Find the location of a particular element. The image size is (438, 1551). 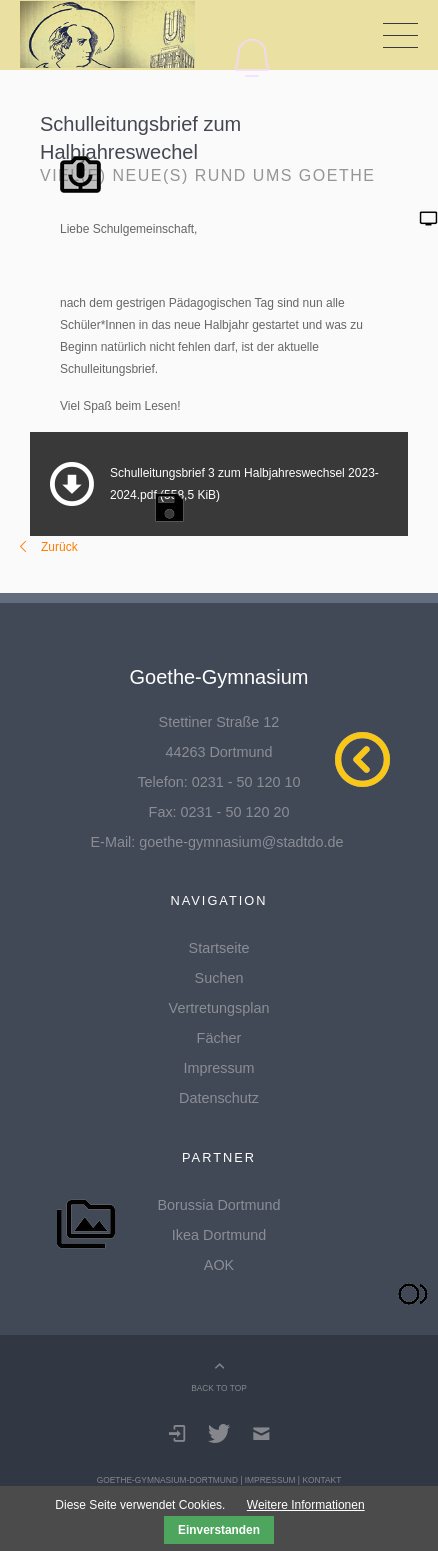

save current file or document is located at coordinates (169, 507).